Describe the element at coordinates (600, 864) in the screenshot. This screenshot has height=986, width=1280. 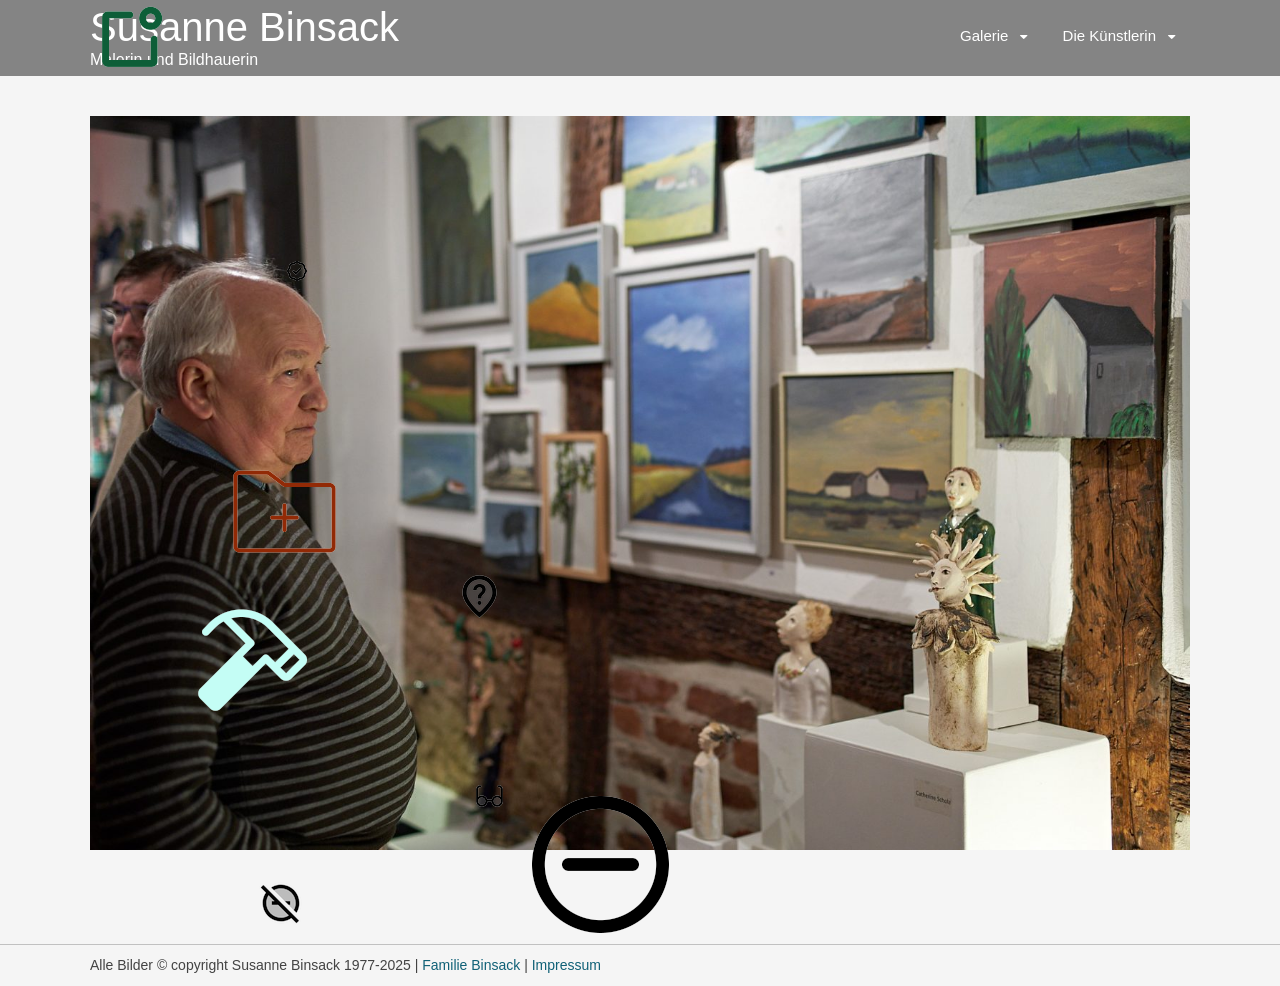
I see `access denied or restricted area` at that location.